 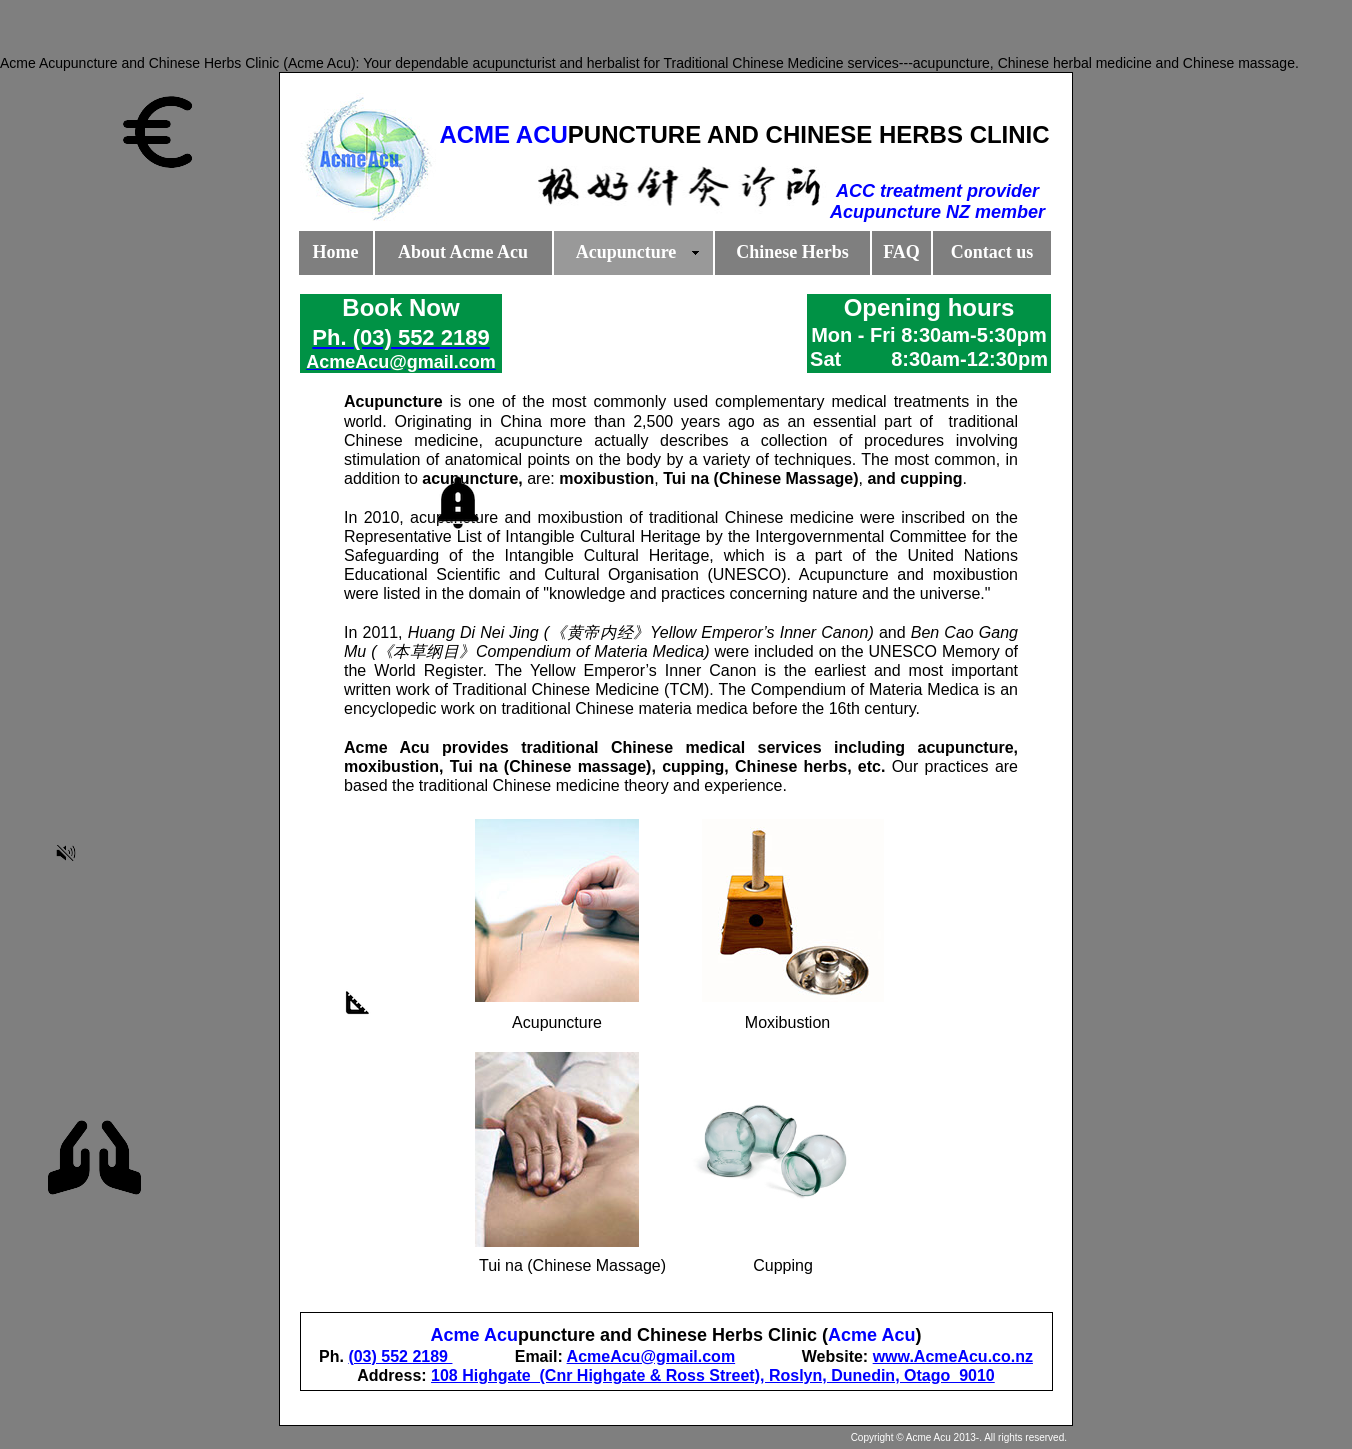 I want to click on mute audio or sound output, so click(x=66, y=853).